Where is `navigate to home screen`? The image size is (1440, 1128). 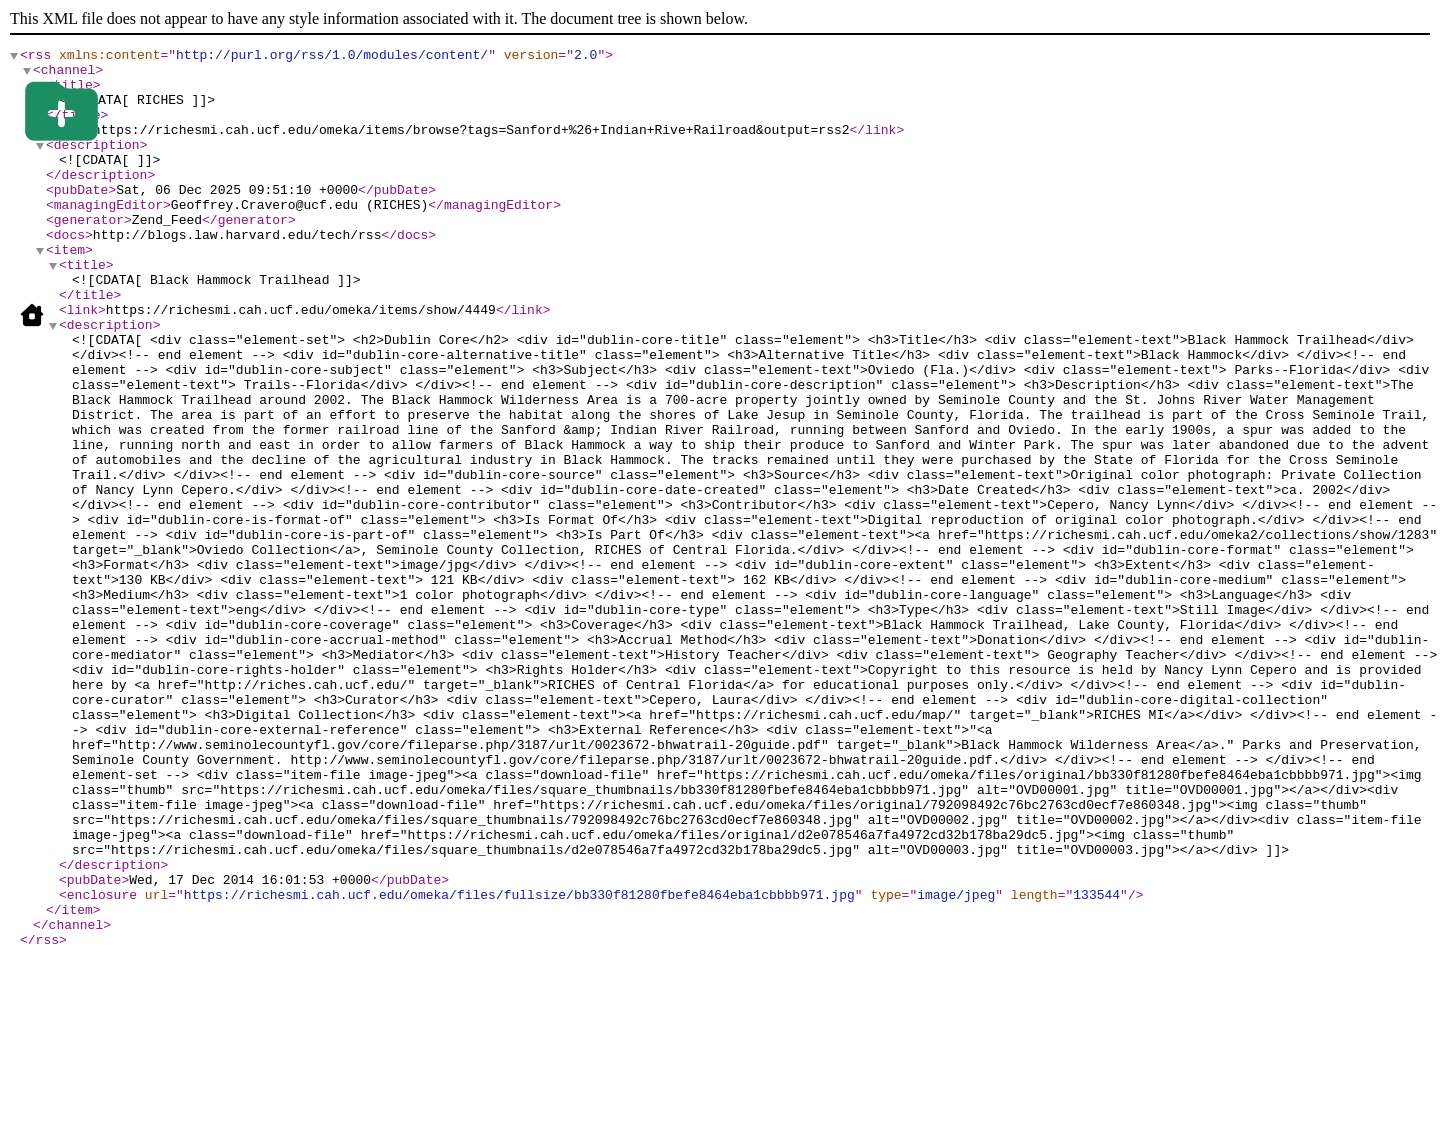 navigate to home screen is located at coordinates (32, 315).